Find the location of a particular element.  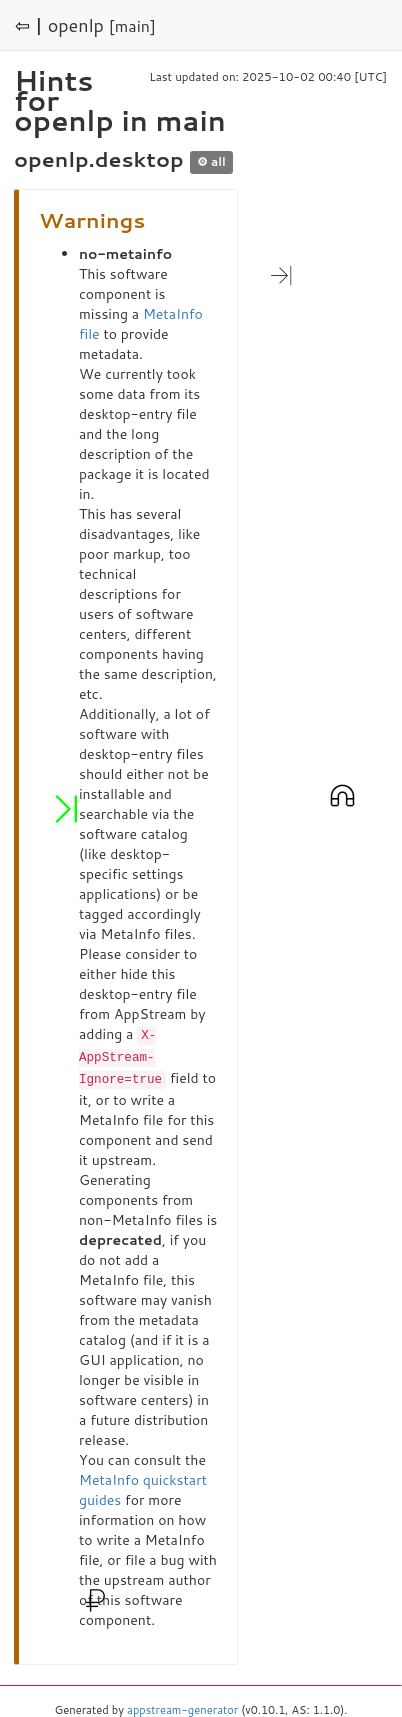

toggle magnetic snapping for alignment is located at coordinates (342, 795).